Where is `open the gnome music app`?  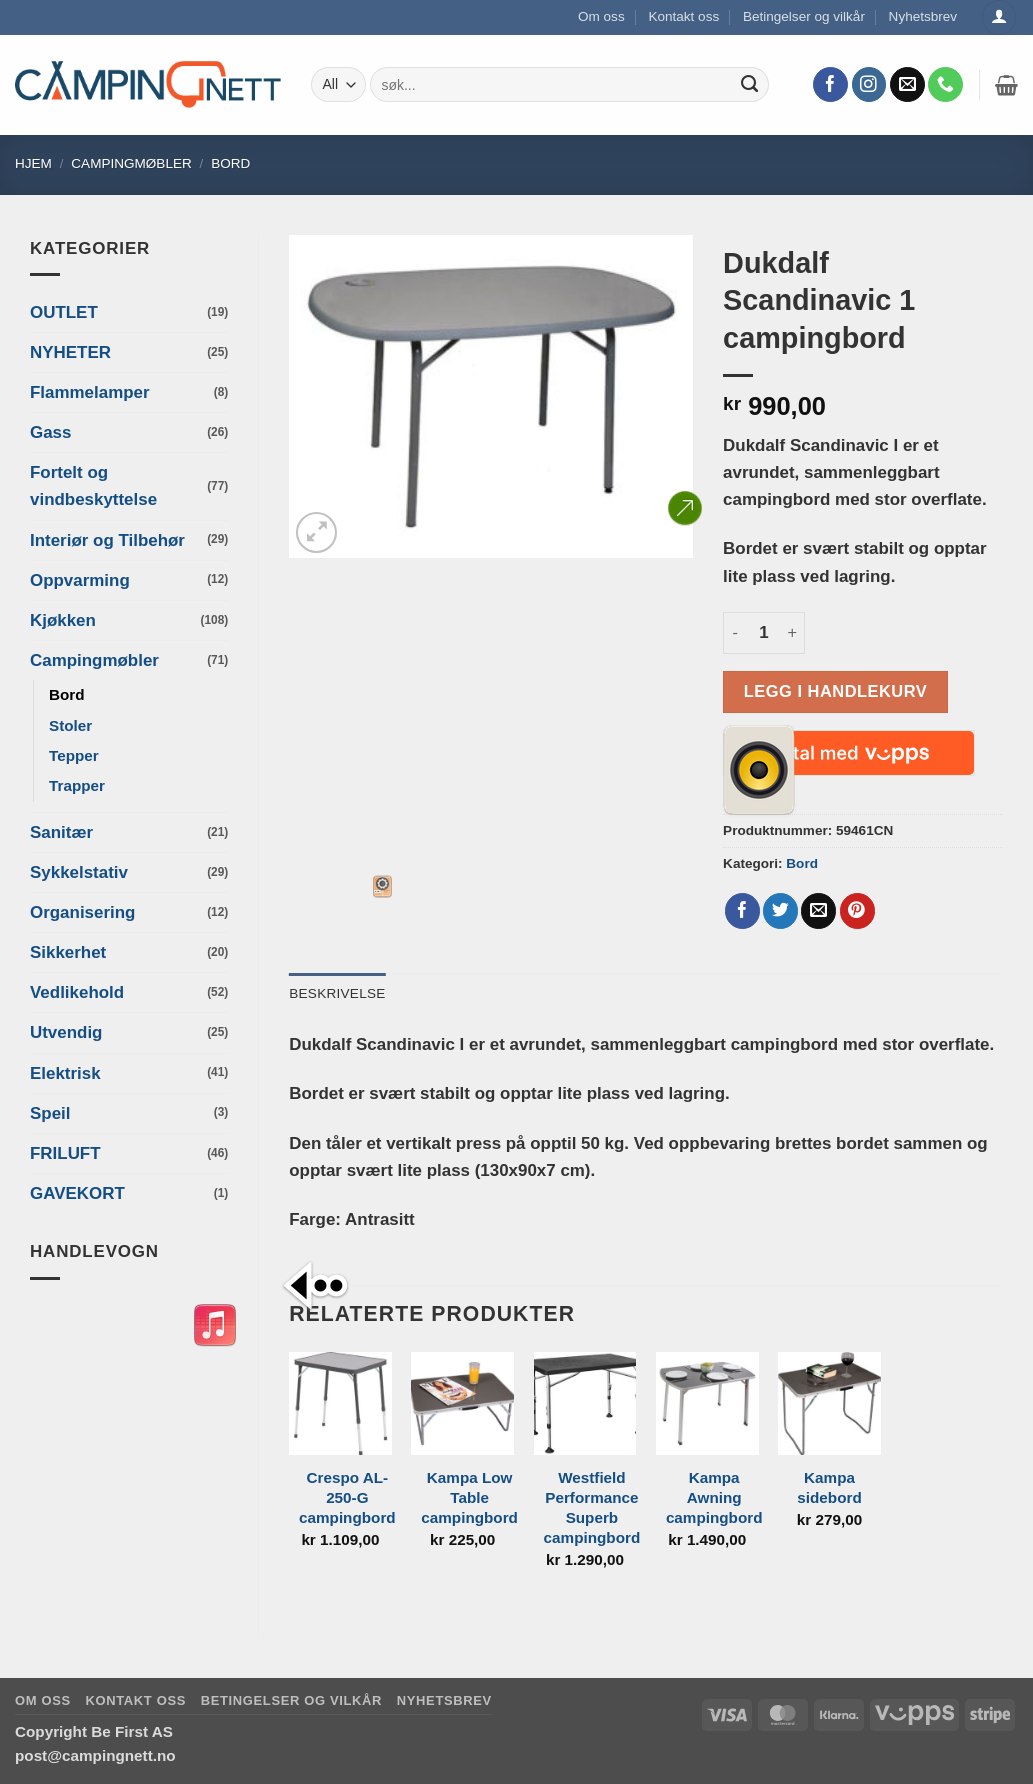 open the gnome music app is located at coordinates (215, 1325).